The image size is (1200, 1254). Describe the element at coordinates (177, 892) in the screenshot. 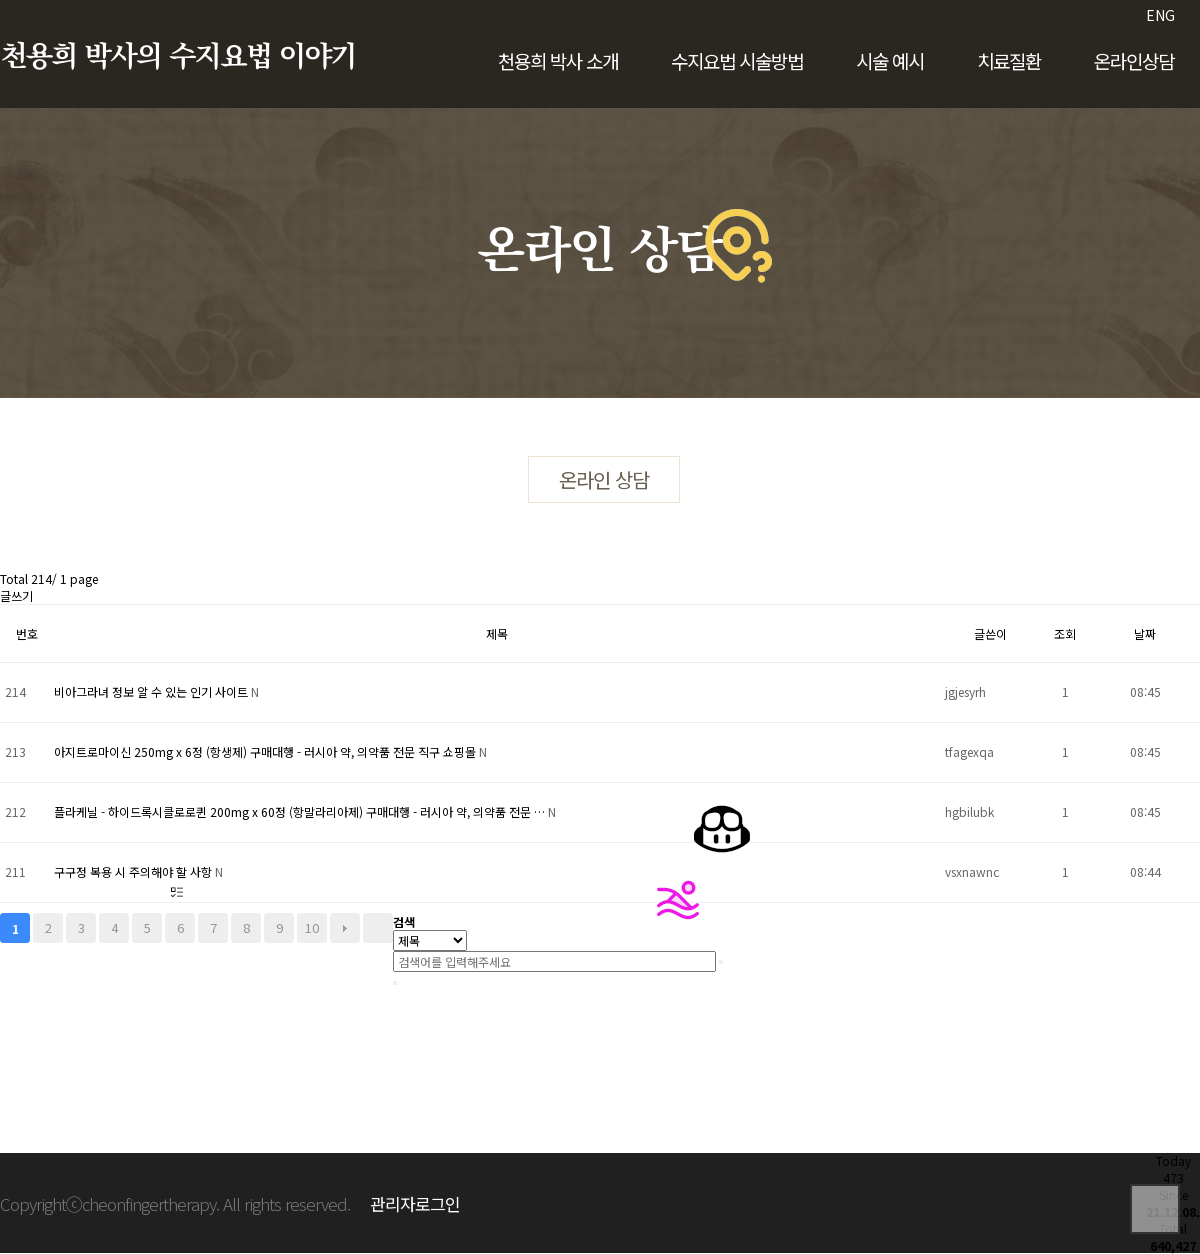

I see `view task list or checklist` at that location.